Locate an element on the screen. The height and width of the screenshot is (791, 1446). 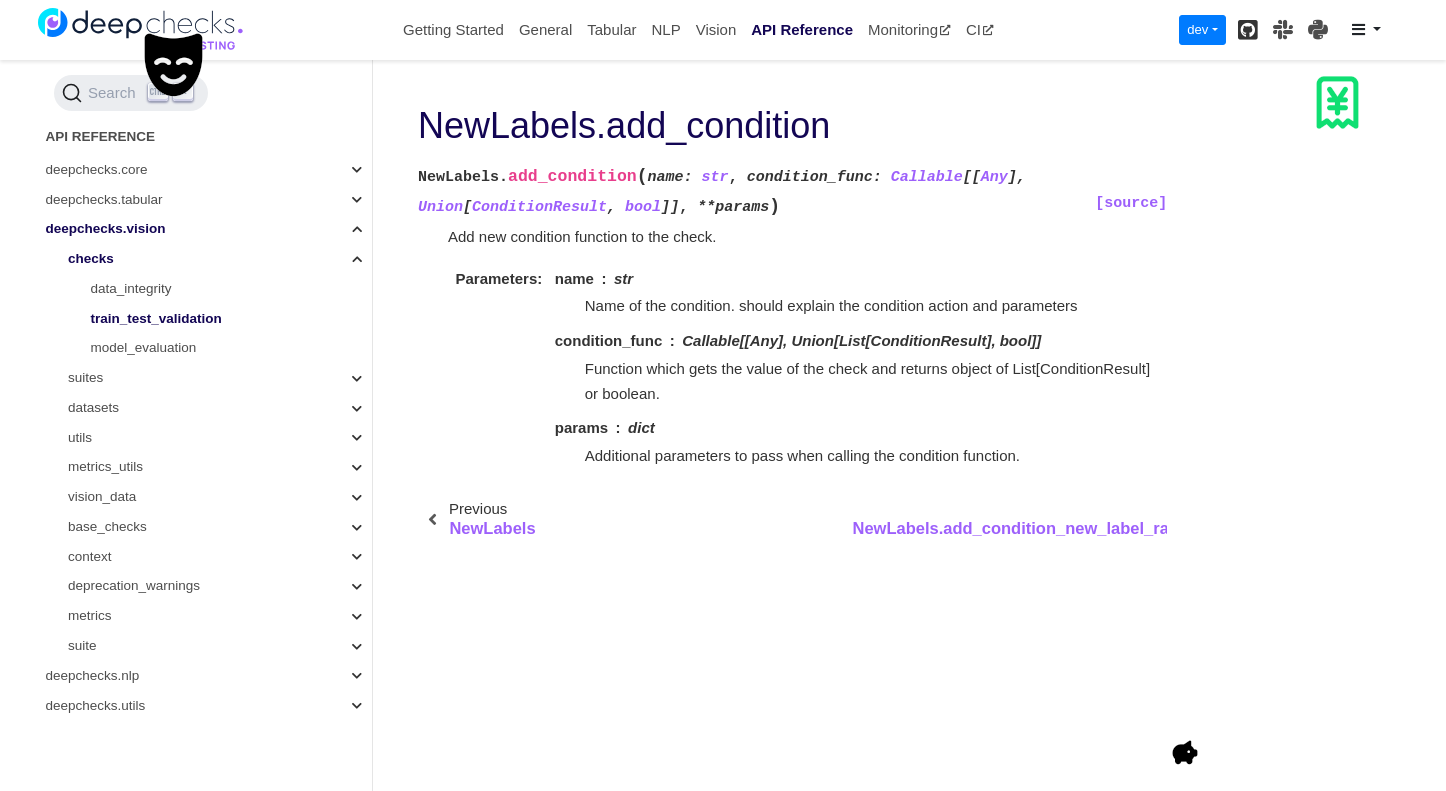
access savings or piggy bank feature is located at coordinates (1185, 753).